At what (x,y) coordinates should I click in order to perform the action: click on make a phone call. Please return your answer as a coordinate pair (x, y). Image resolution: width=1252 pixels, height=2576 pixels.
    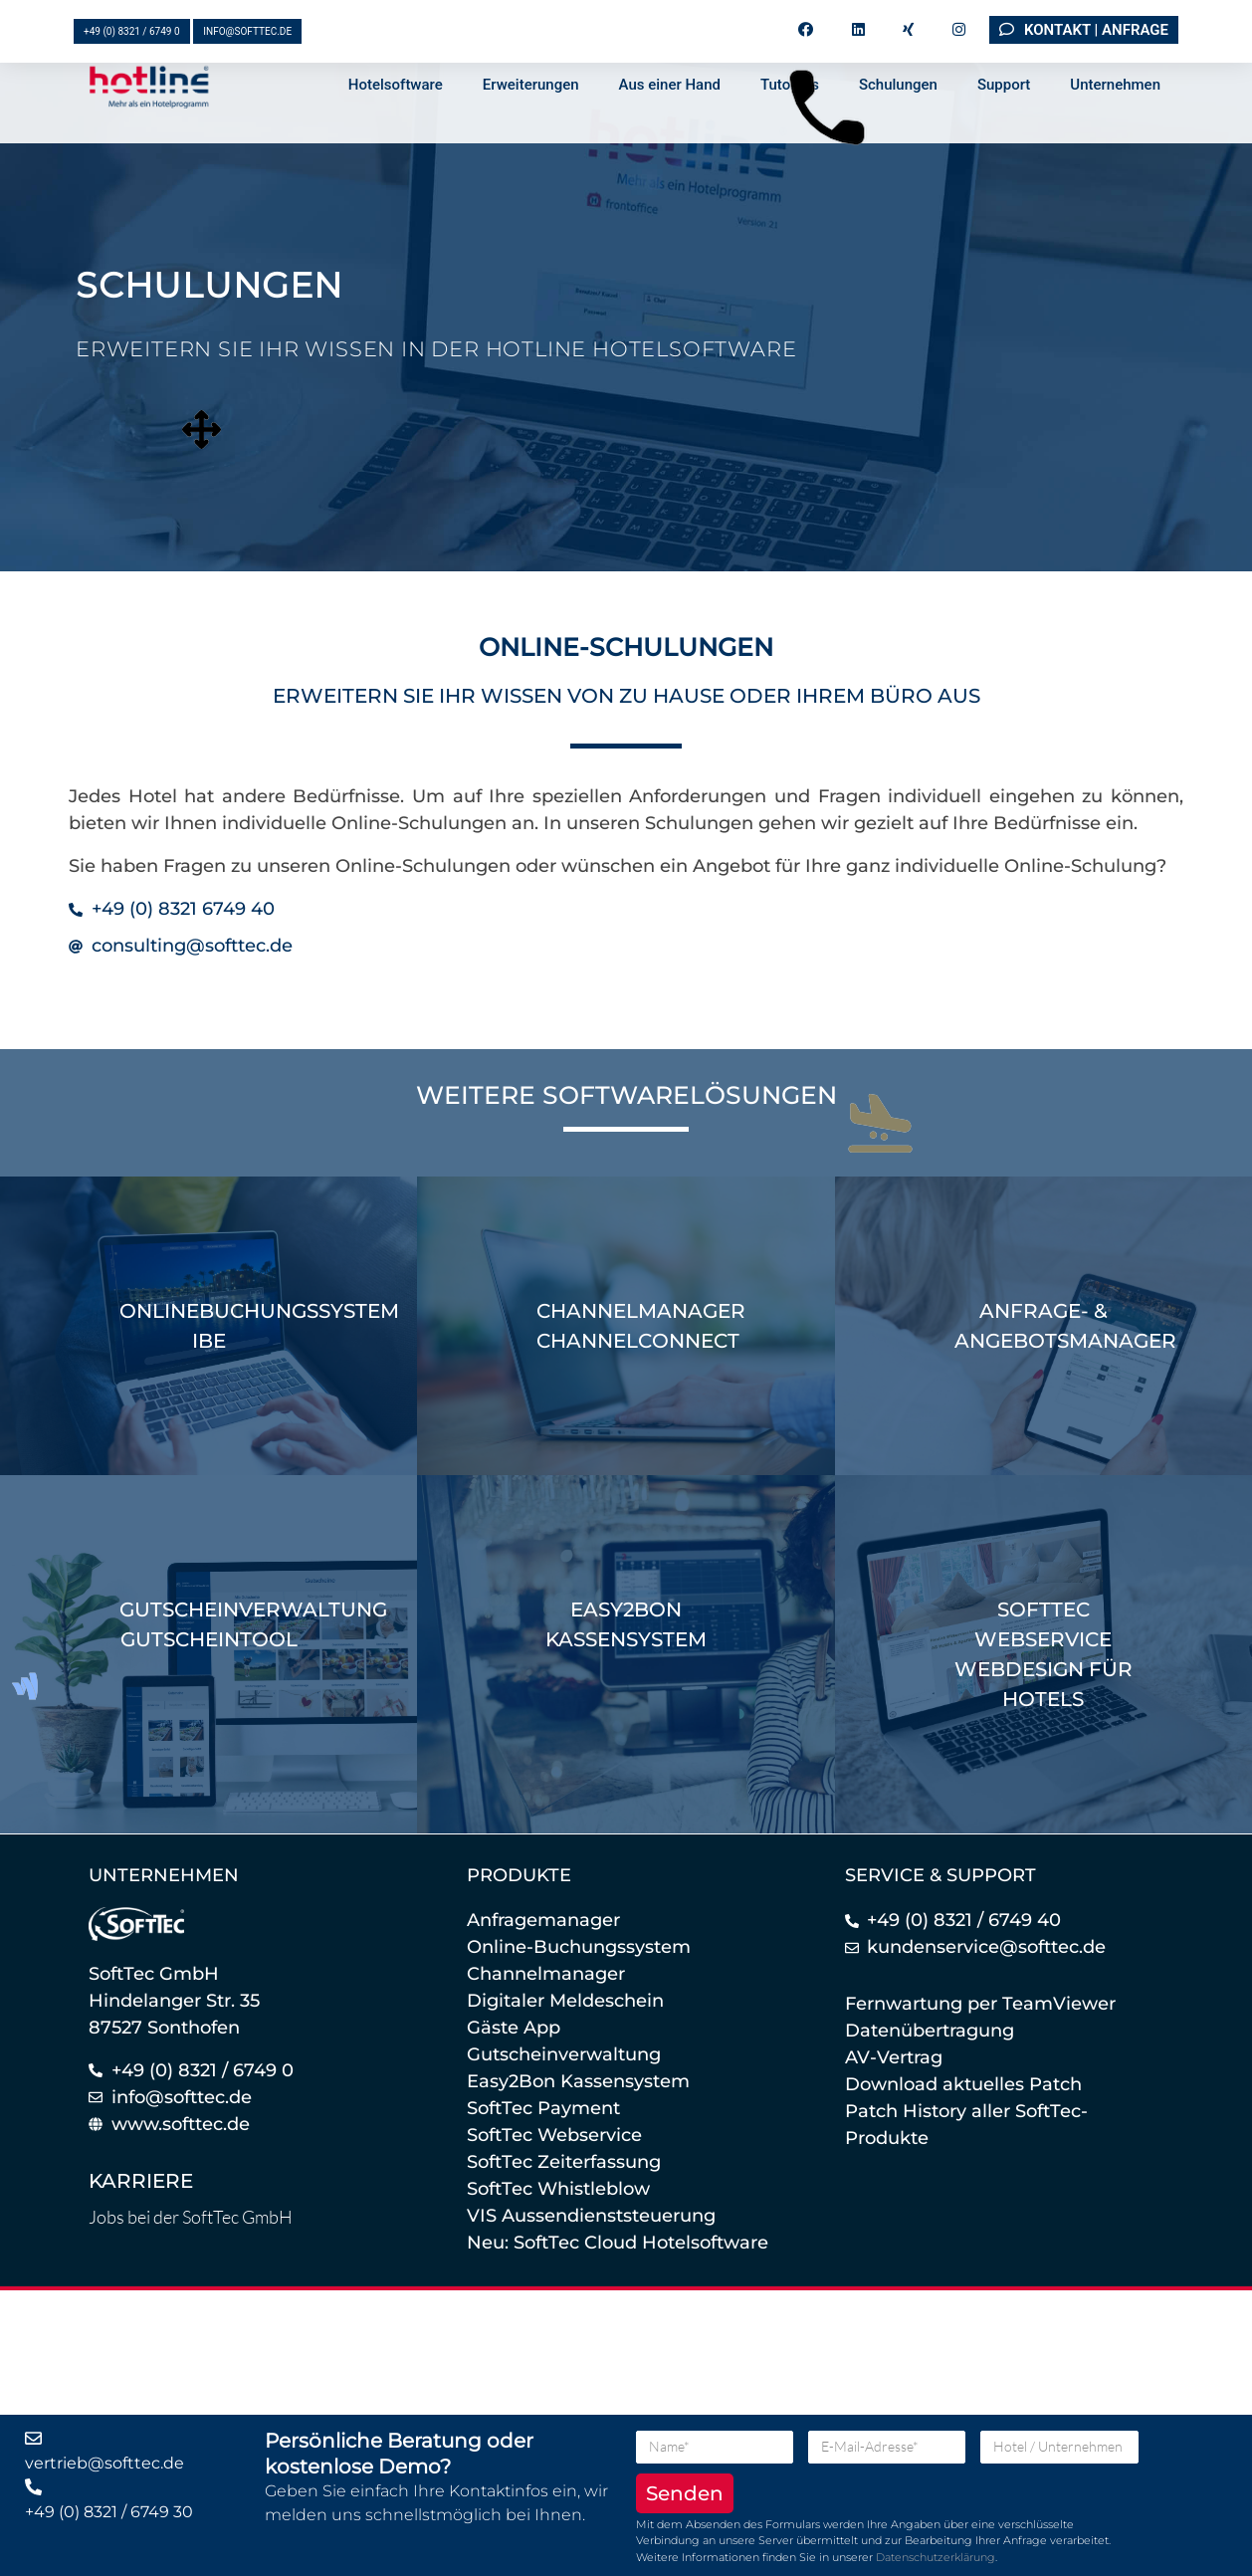
    Looking at the image, I should click on (827, 107).